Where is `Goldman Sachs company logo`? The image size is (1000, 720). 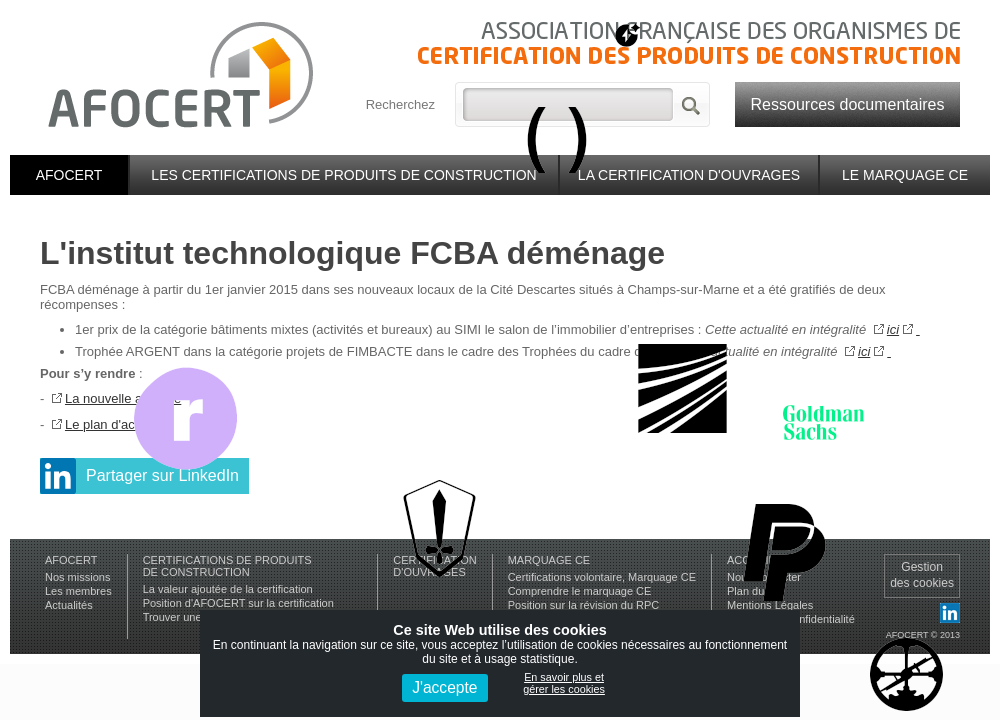 Goldman Sachs company logo is located at coordinates (823, 422).